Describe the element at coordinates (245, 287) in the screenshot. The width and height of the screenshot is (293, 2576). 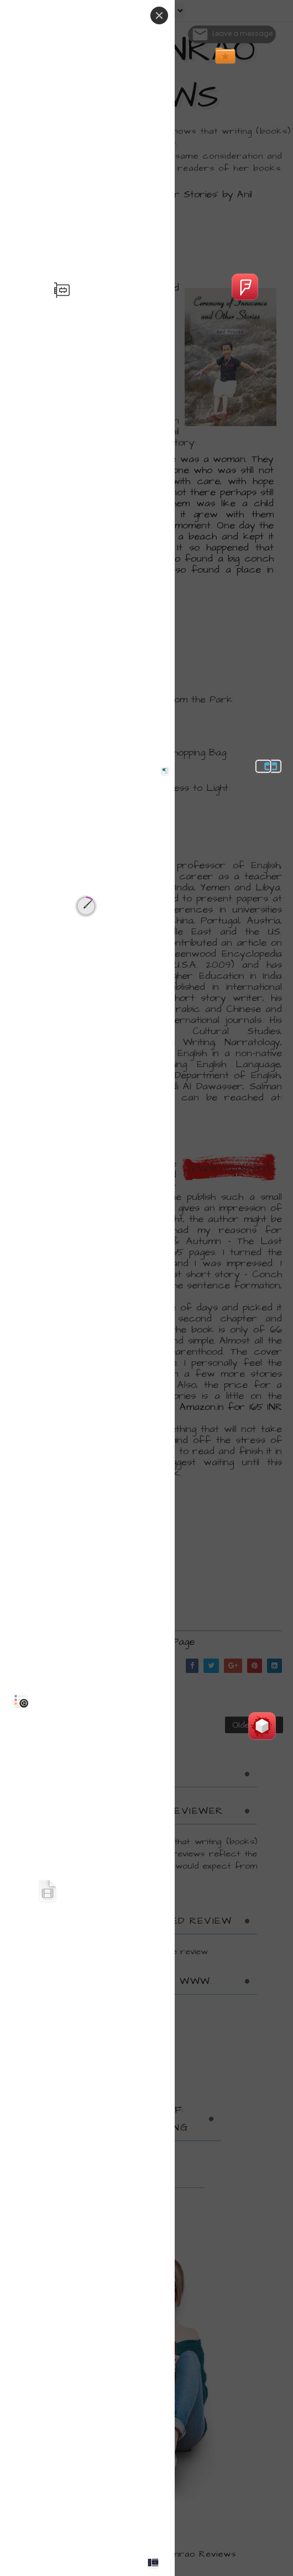
I see `open the Foursquare app` at that location.